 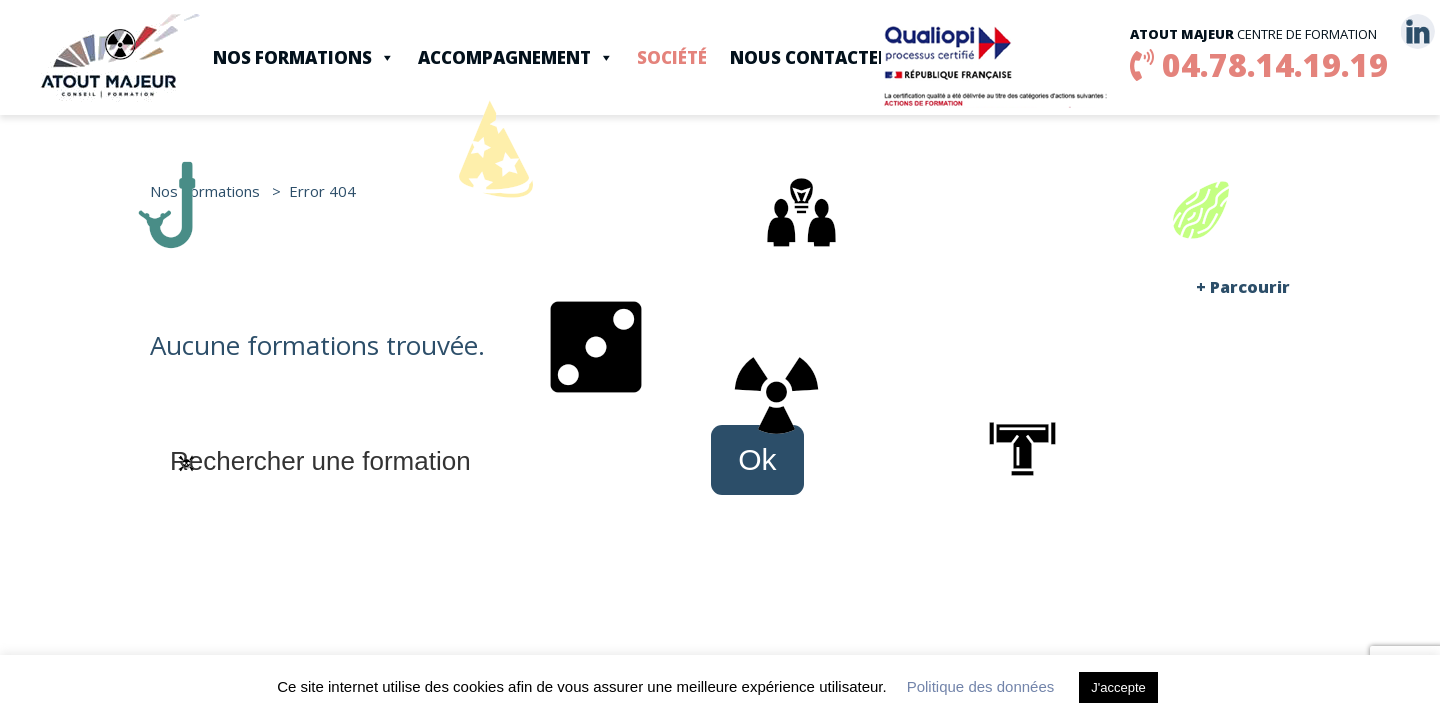 I want to click on indicates almond or tree nut allergen warning, so click(x=1201, y=210).